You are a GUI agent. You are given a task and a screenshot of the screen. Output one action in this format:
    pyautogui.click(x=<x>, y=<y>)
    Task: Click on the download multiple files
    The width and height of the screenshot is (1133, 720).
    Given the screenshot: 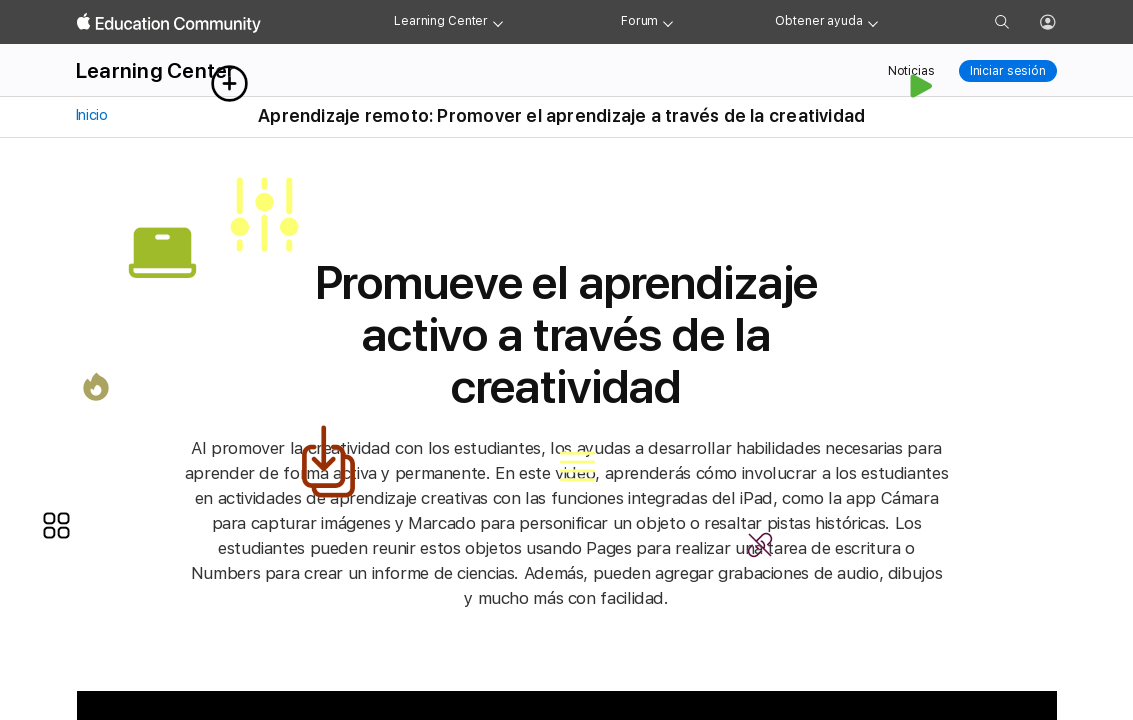 What is the action you would take?
    pyautogui.click(x=328, y=461)
    